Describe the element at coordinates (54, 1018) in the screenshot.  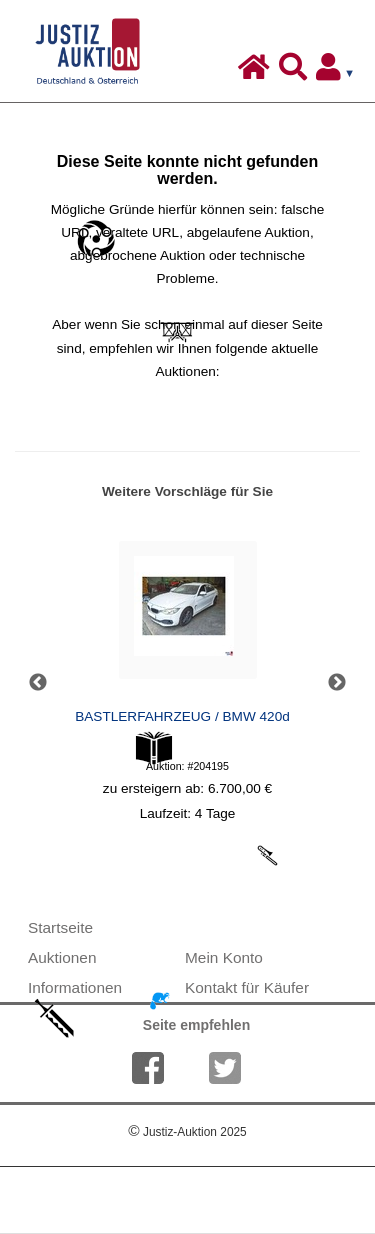
I see `select crocodile-themed sword weapon` at that location.